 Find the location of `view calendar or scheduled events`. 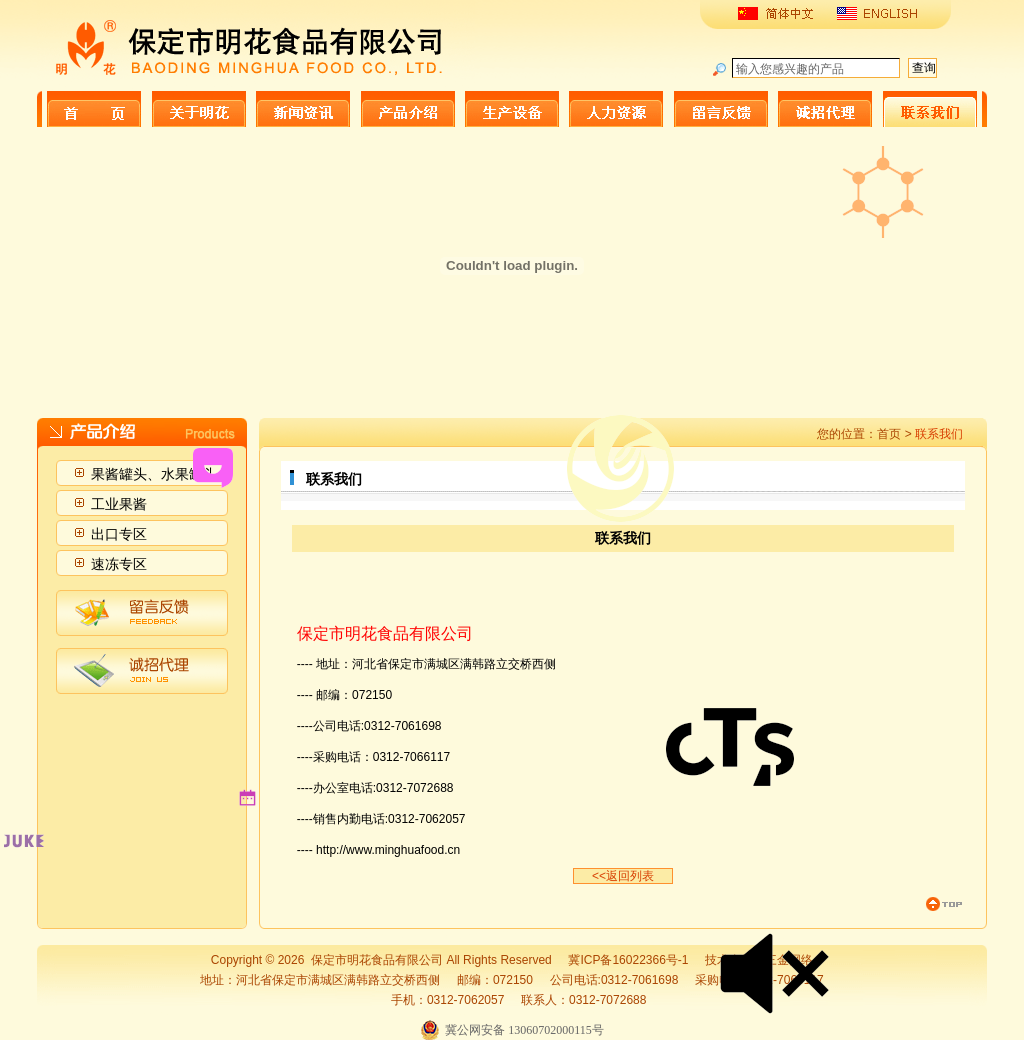

view calendar or scheduled events is located at coordinates (247, 798).